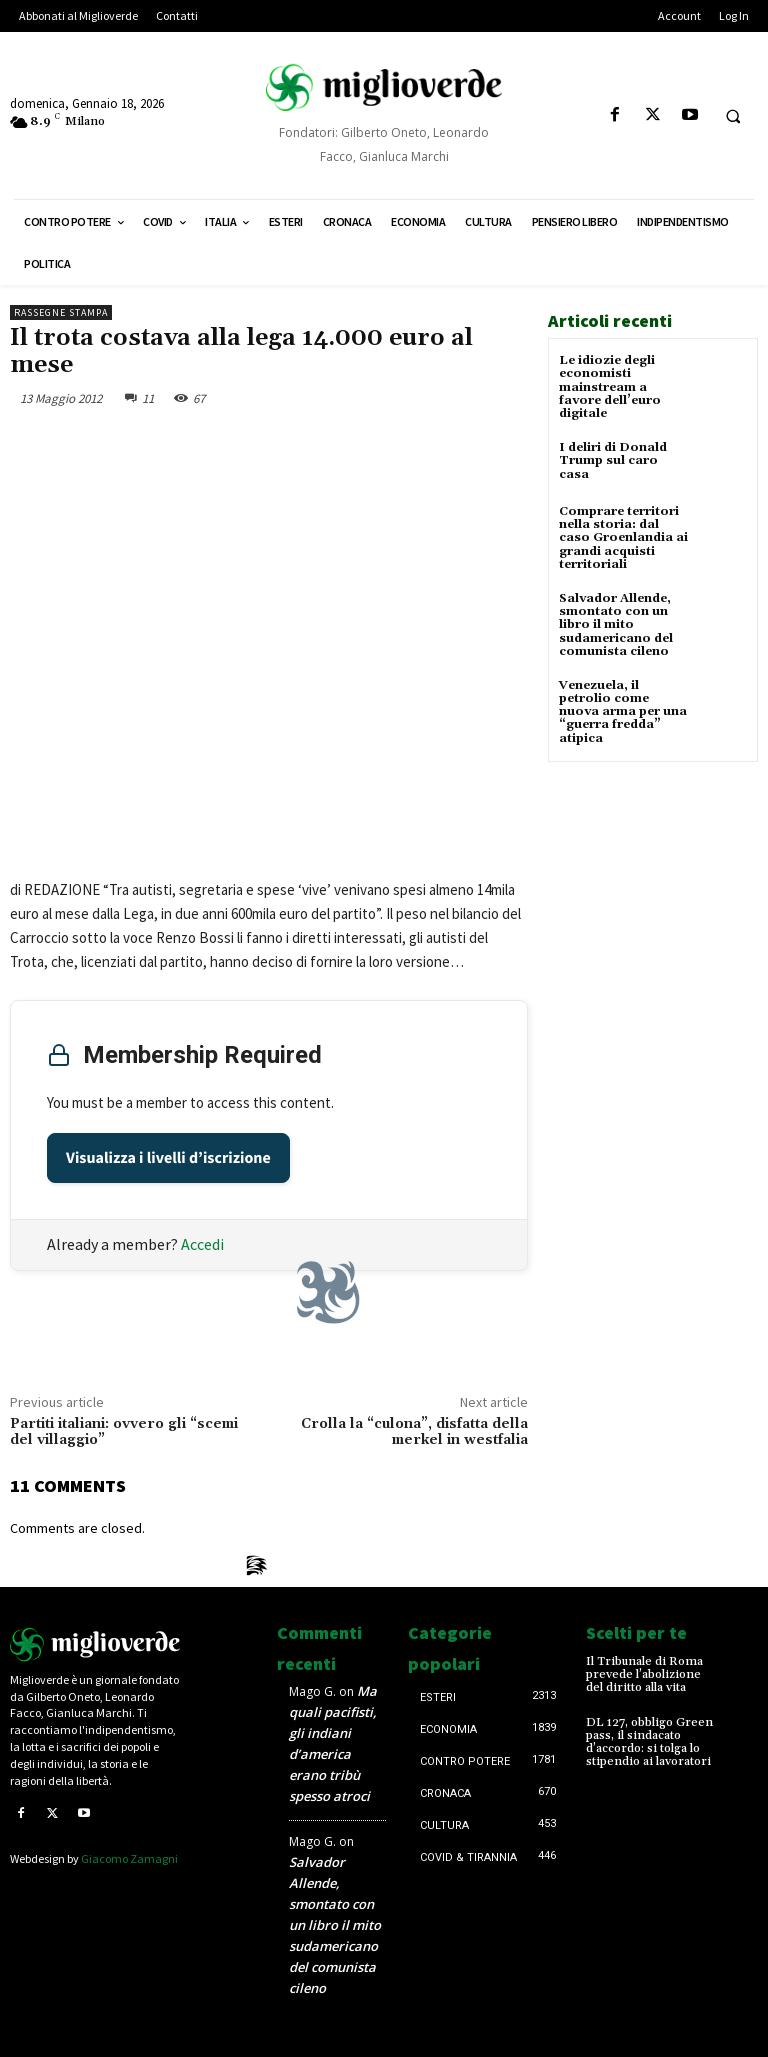 The image size is (768, 2057). Describe the element at coordinates (328, 1292) in the screenshot. I see `fire elemental or nature-fire hybrid ability` at that location.